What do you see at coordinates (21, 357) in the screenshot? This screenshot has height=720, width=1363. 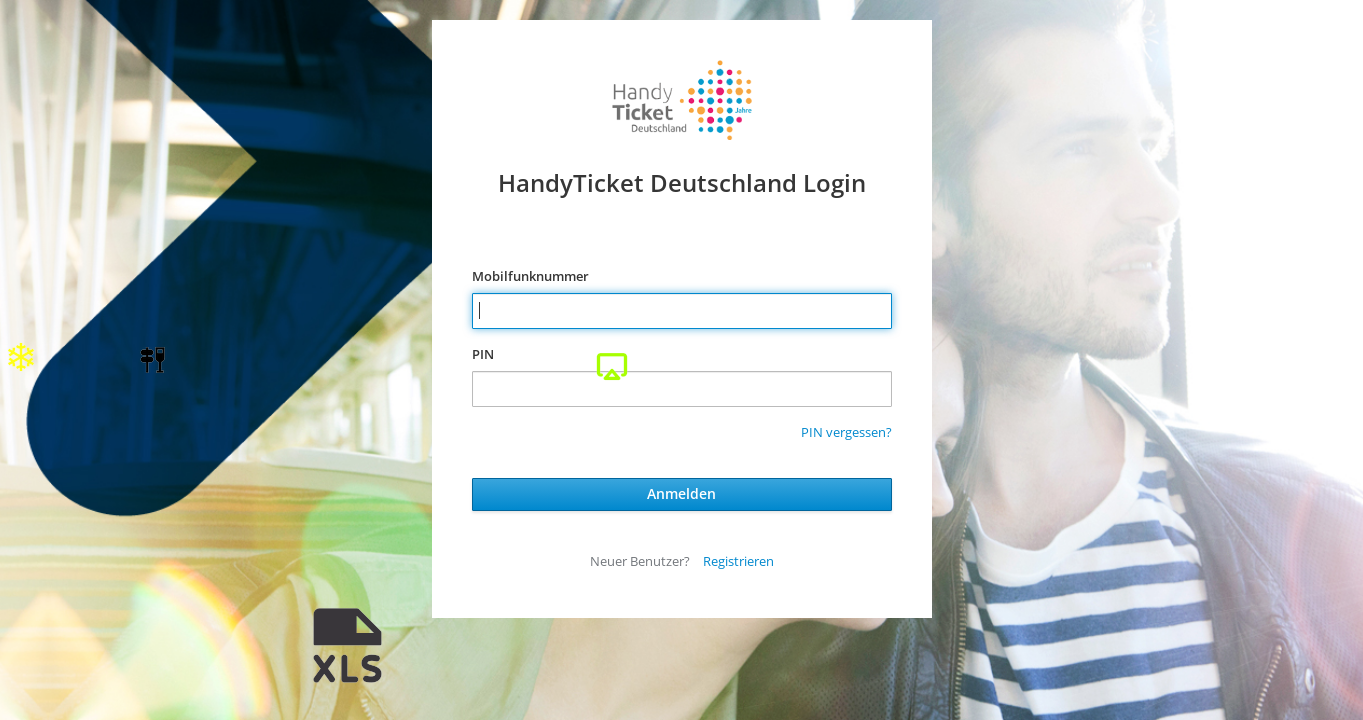 I see `indicates cold or winter weather conditions` at bounding box center [21, 357].